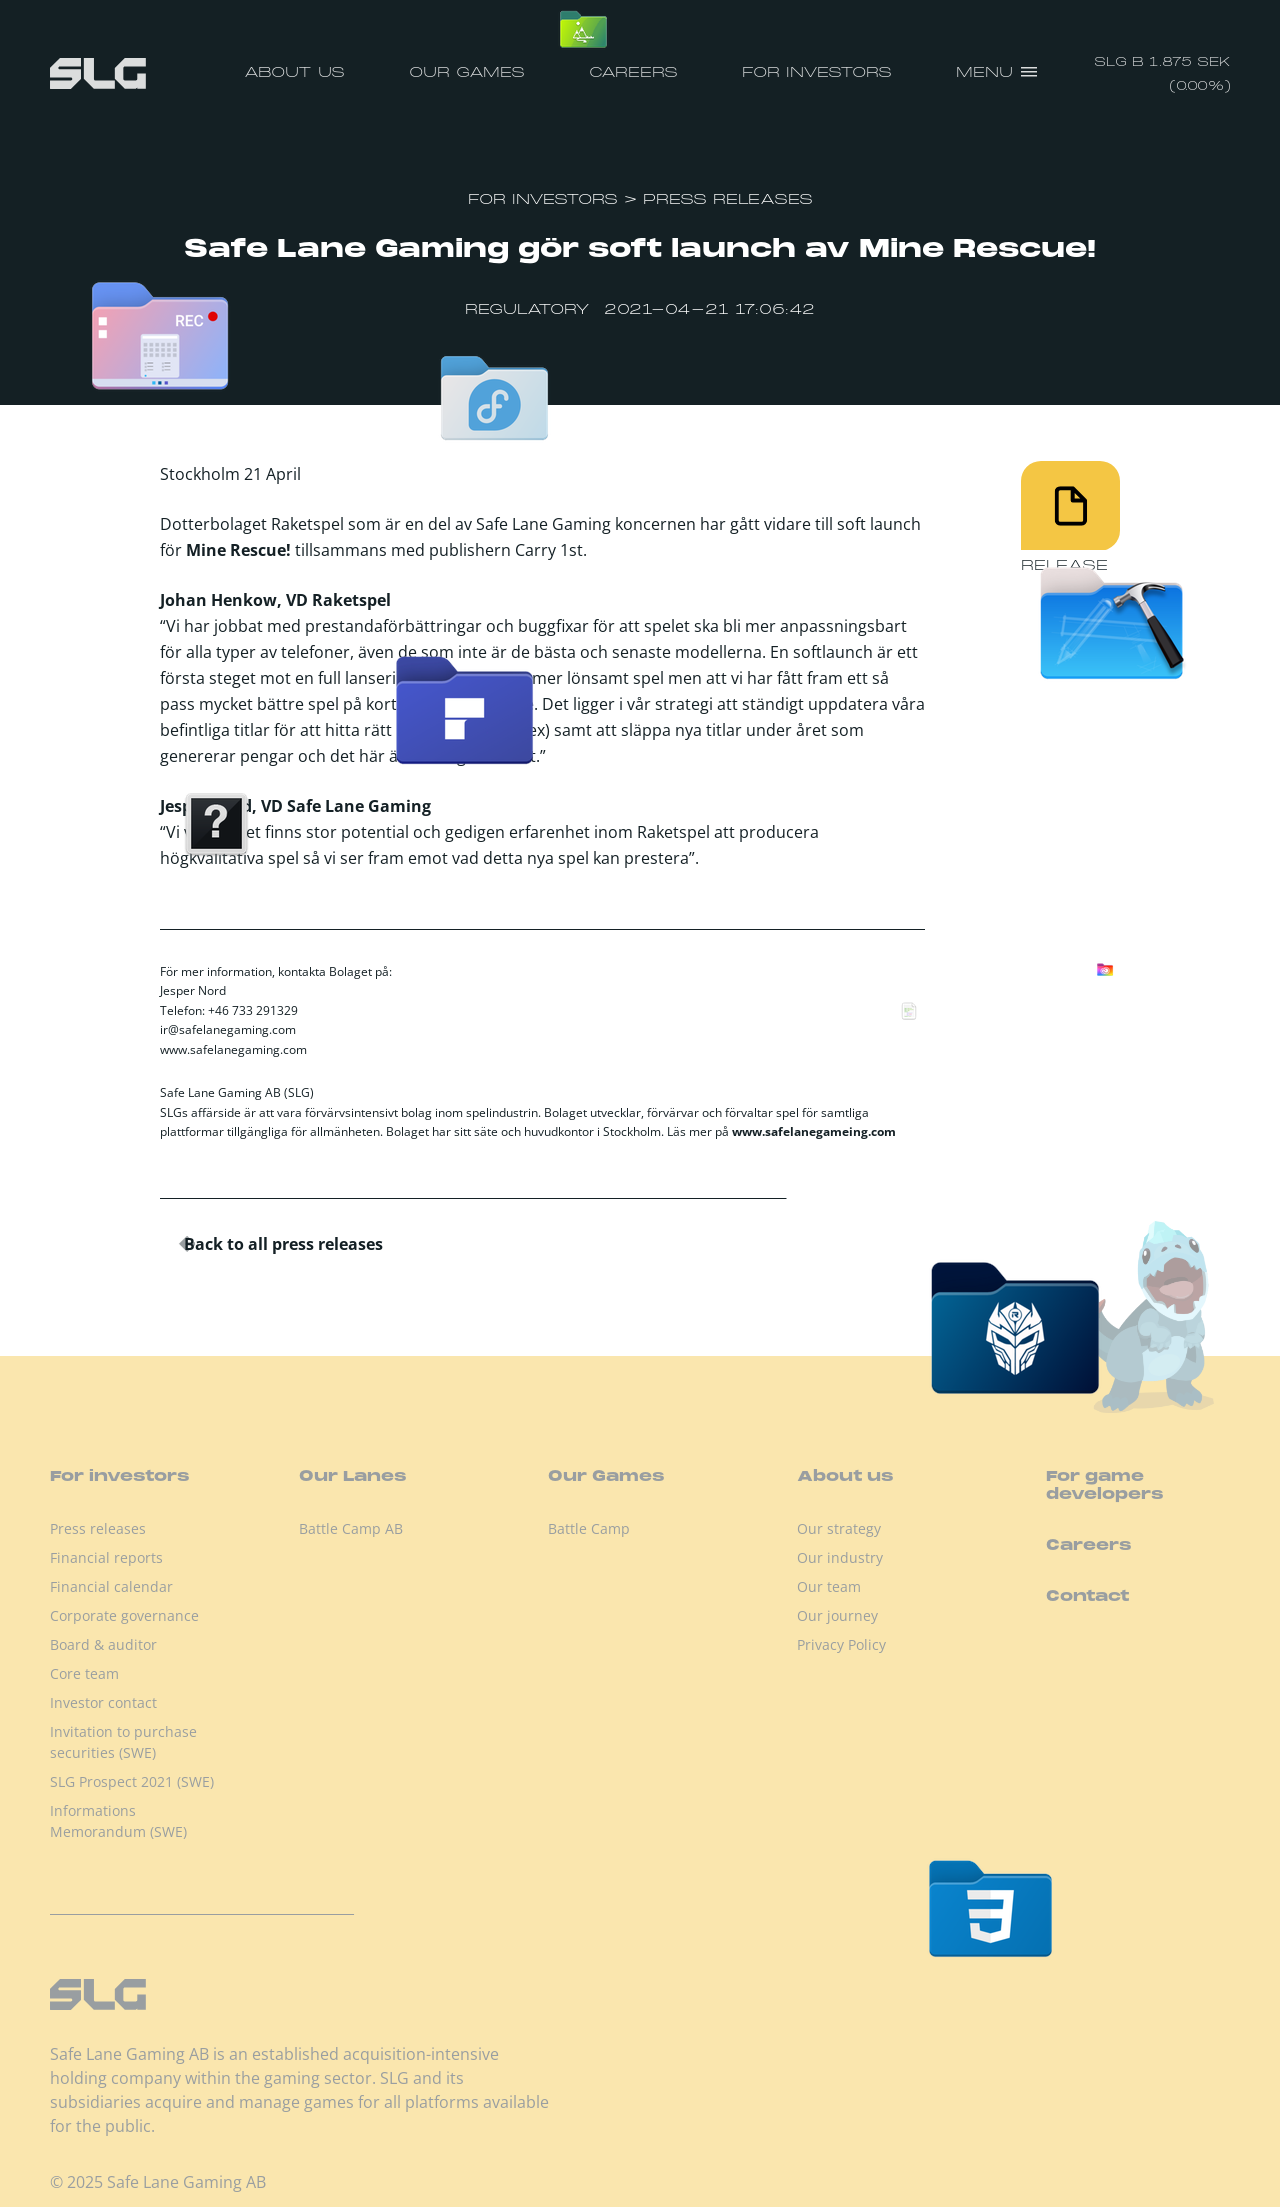  Describe the element at coordinates (464, 714) in the screenshot. I see `open wondershare pdfelement documents folder` at that location.